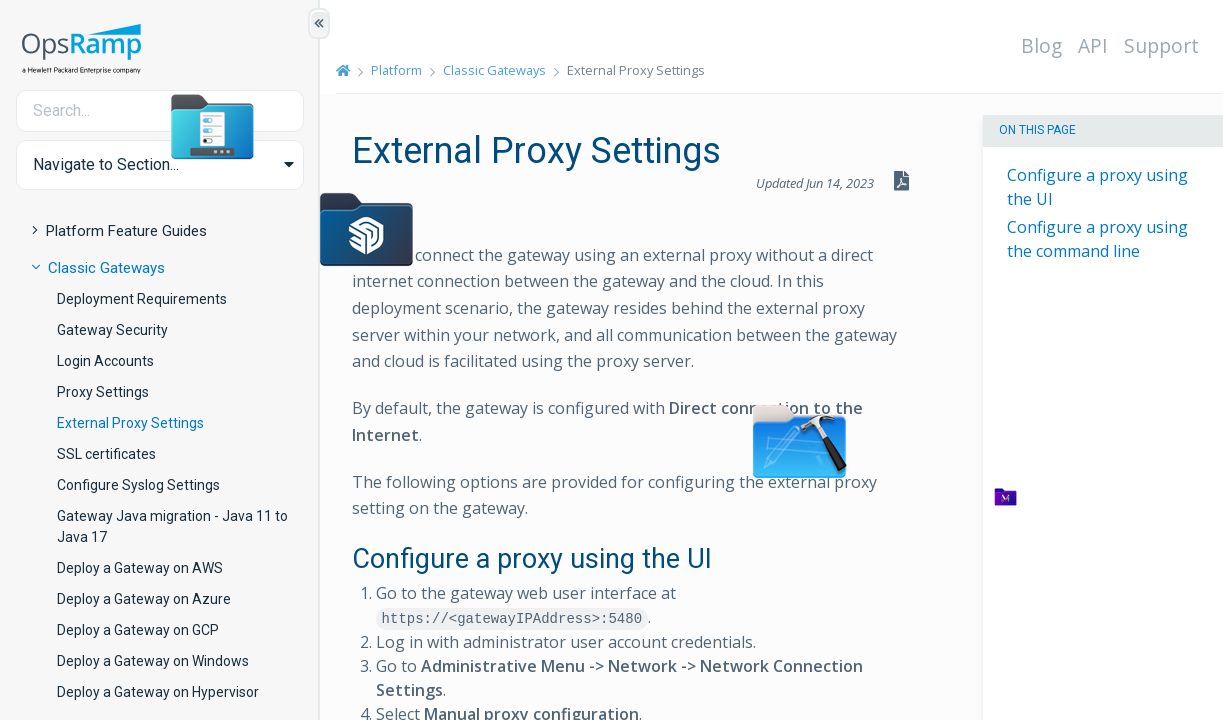  What do you see at coordinates (366, 232) in the screenshot?
I see `open sketchup project files folder` at bounding box center [366, 232].